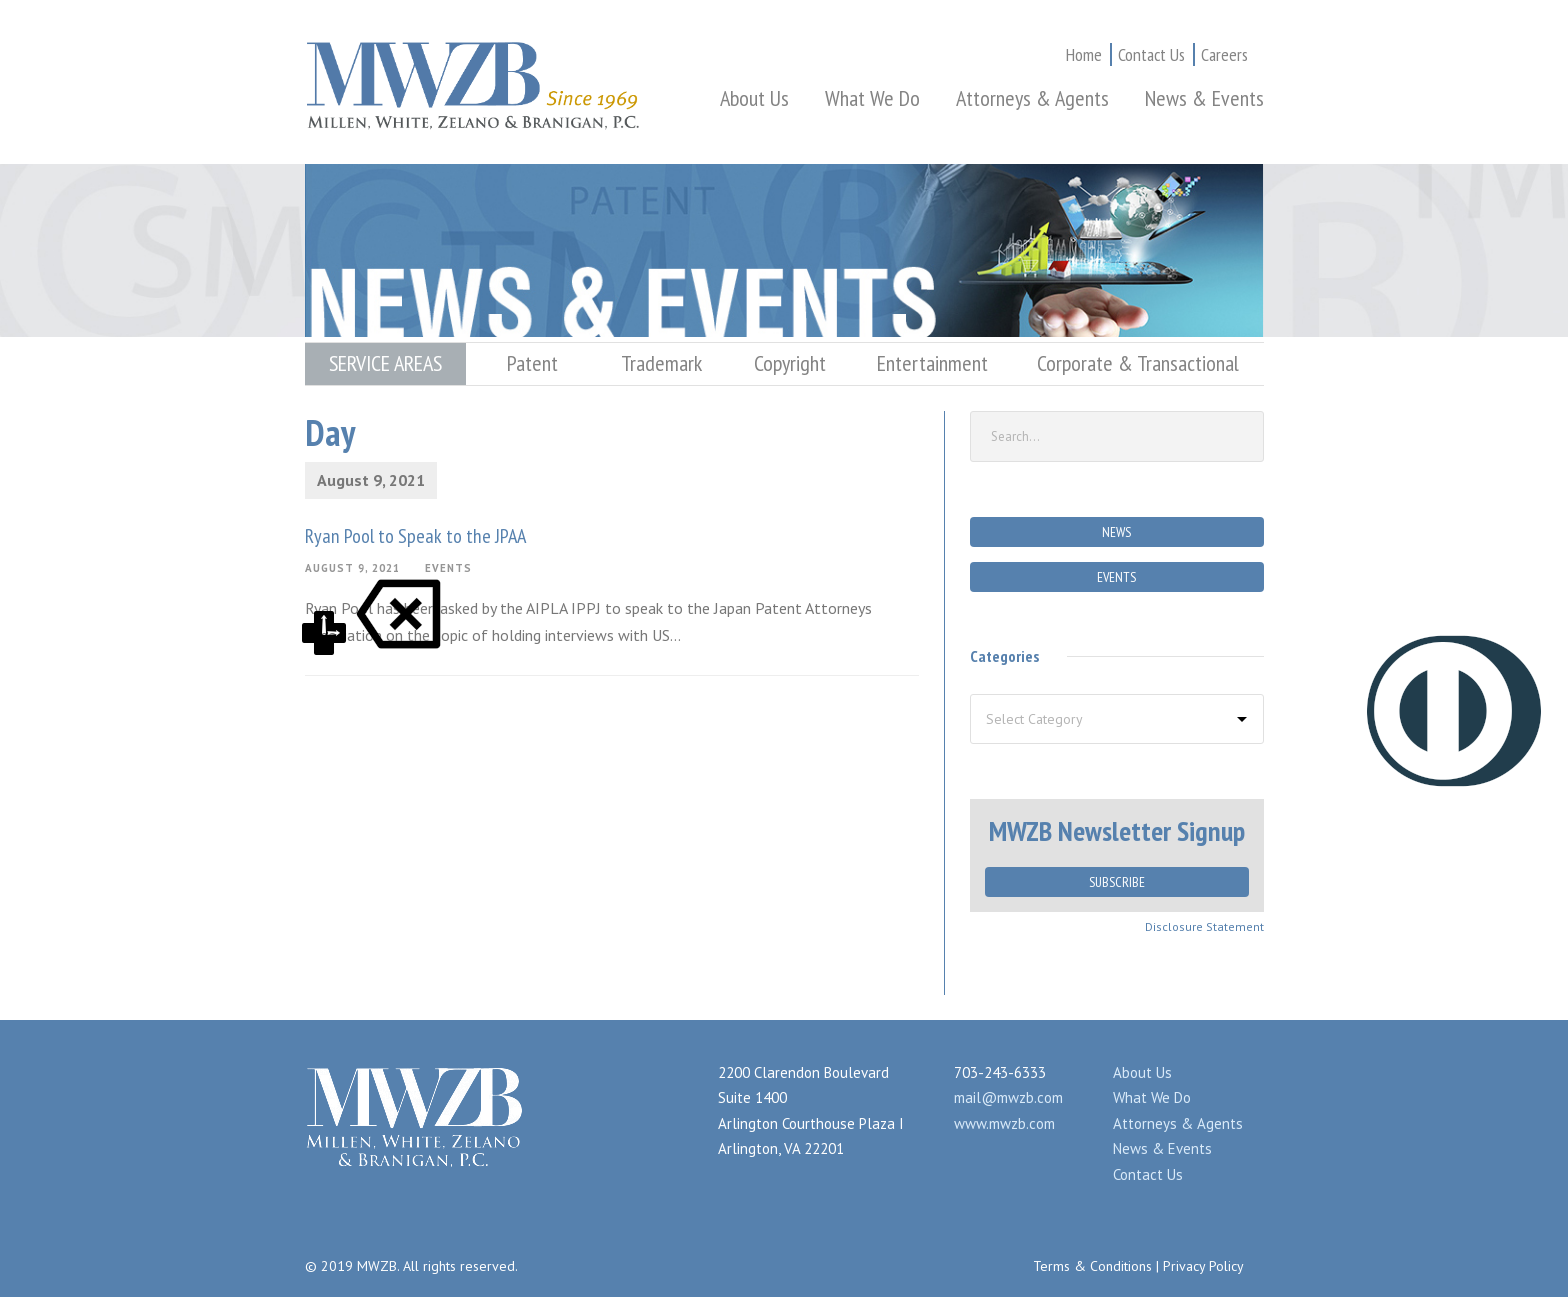 The height and width of the screenshot is (1297, 1568). I want to click on open RescueTime app, so click(324, 633).